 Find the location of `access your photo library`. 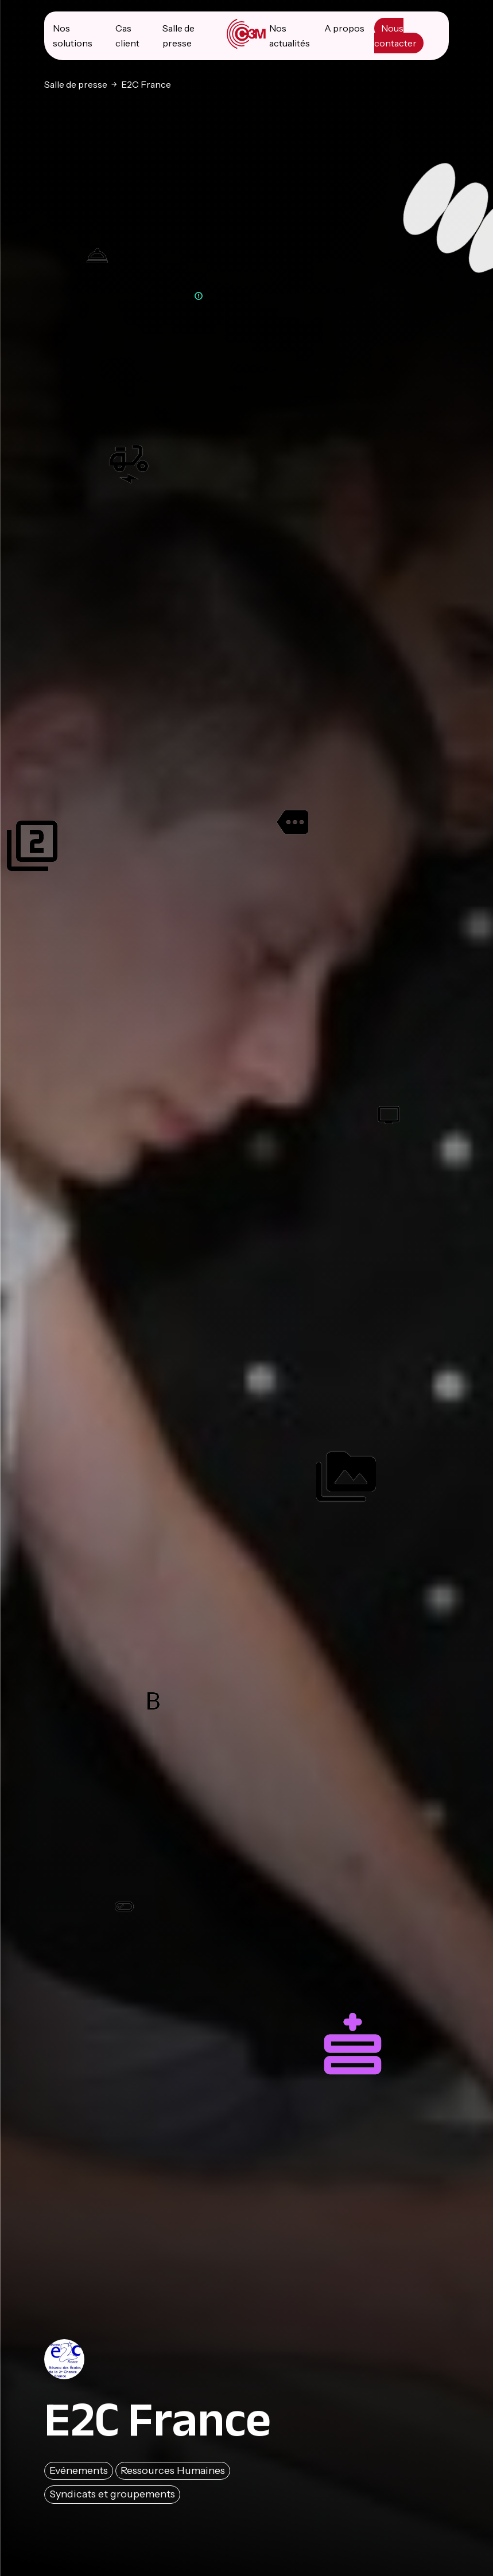

access your photo library is located at coordinates (346, 1477).